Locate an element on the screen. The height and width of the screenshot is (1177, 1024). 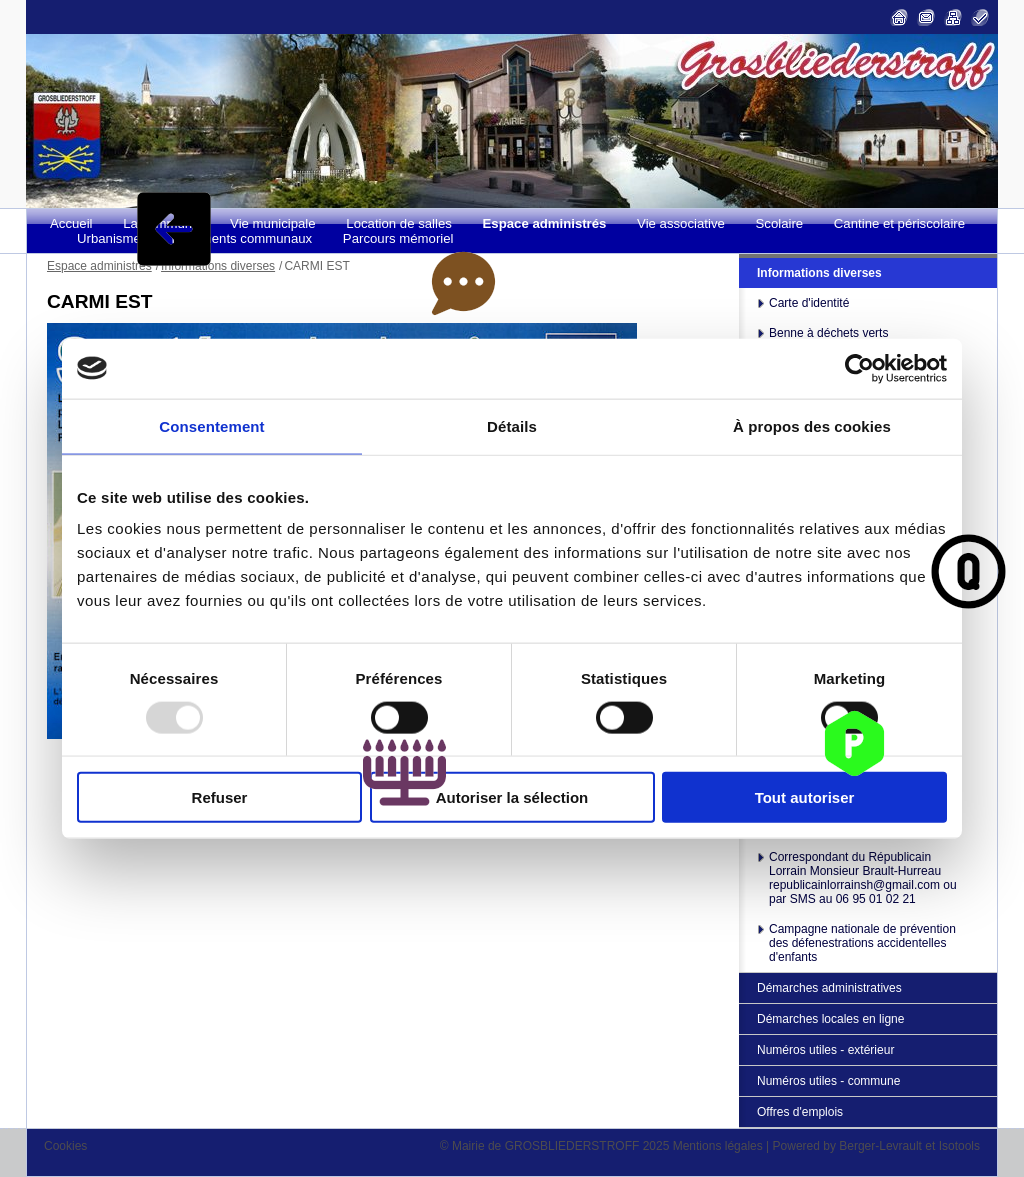
go back to the previous screen is located at coordinates (174, 229).